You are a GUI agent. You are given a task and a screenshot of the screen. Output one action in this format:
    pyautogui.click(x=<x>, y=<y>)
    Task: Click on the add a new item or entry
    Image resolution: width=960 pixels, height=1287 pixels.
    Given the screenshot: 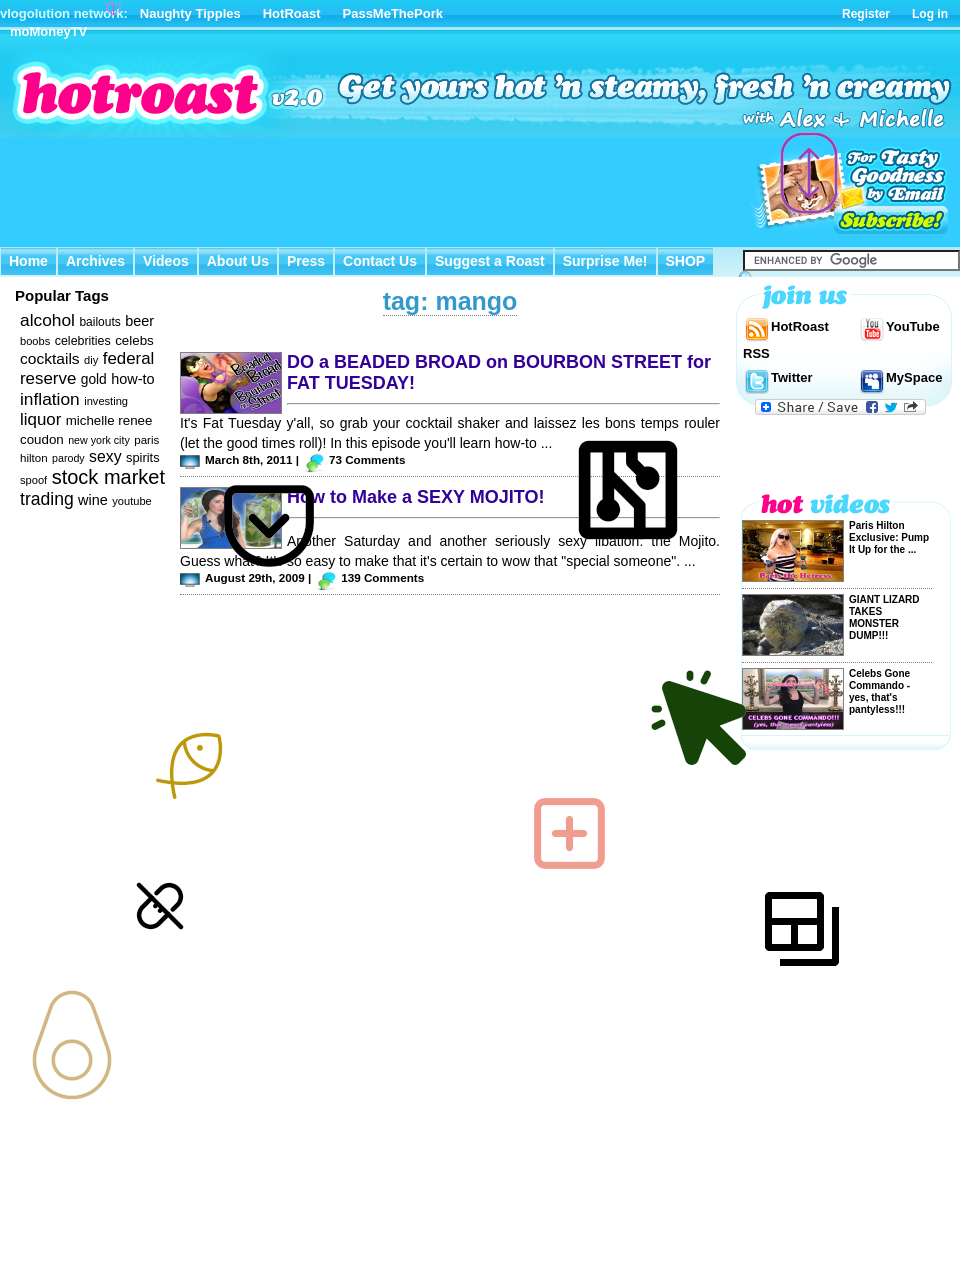 What is the action you would take?
    pyautogui.click(x=569, y=833)
    